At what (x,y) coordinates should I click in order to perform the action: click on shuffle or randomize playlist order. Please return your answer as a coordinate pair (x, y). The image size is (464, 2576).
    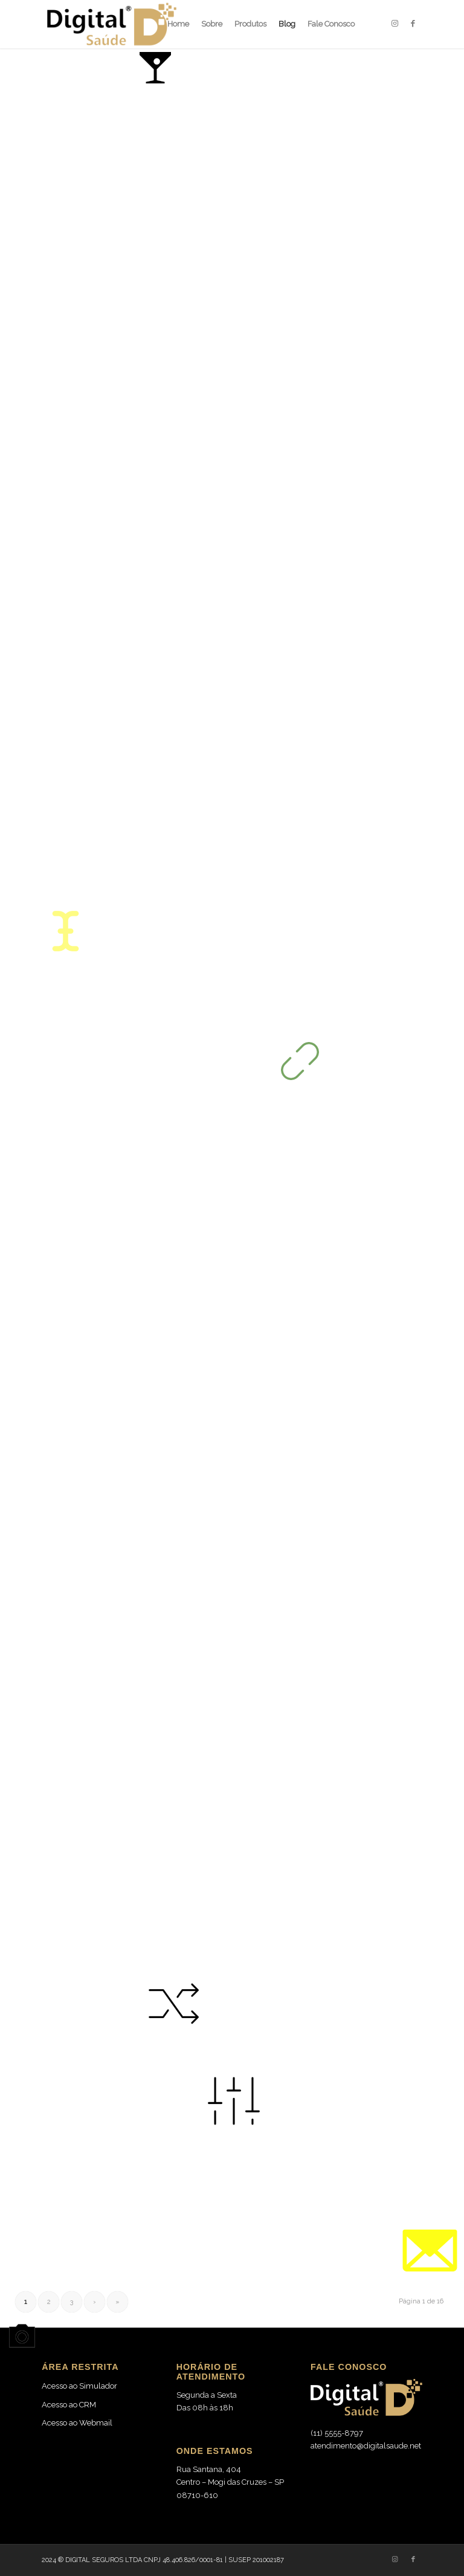
    Looking at the image, I should click on (173, 2004).